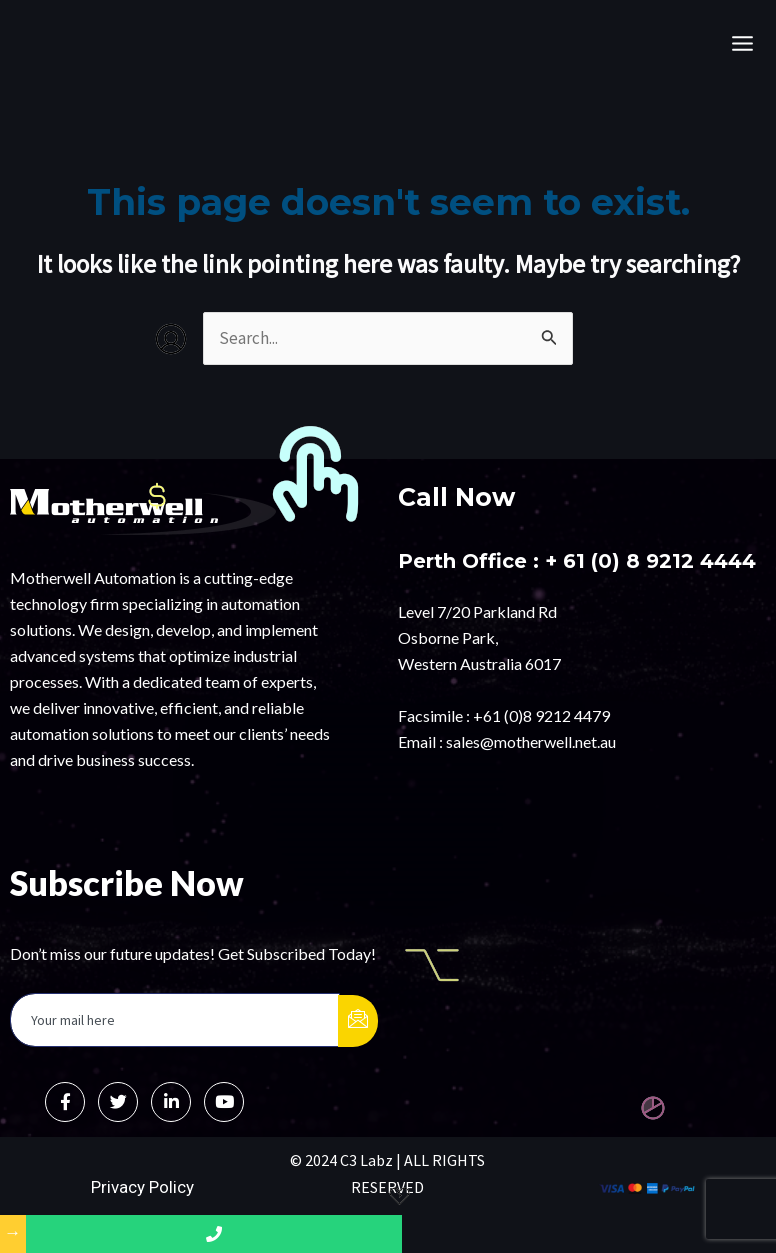  What do you see at coordinates (157, 496) in the screenshot?
I see `view pricing or payment options` at bounding box center [157, 496].